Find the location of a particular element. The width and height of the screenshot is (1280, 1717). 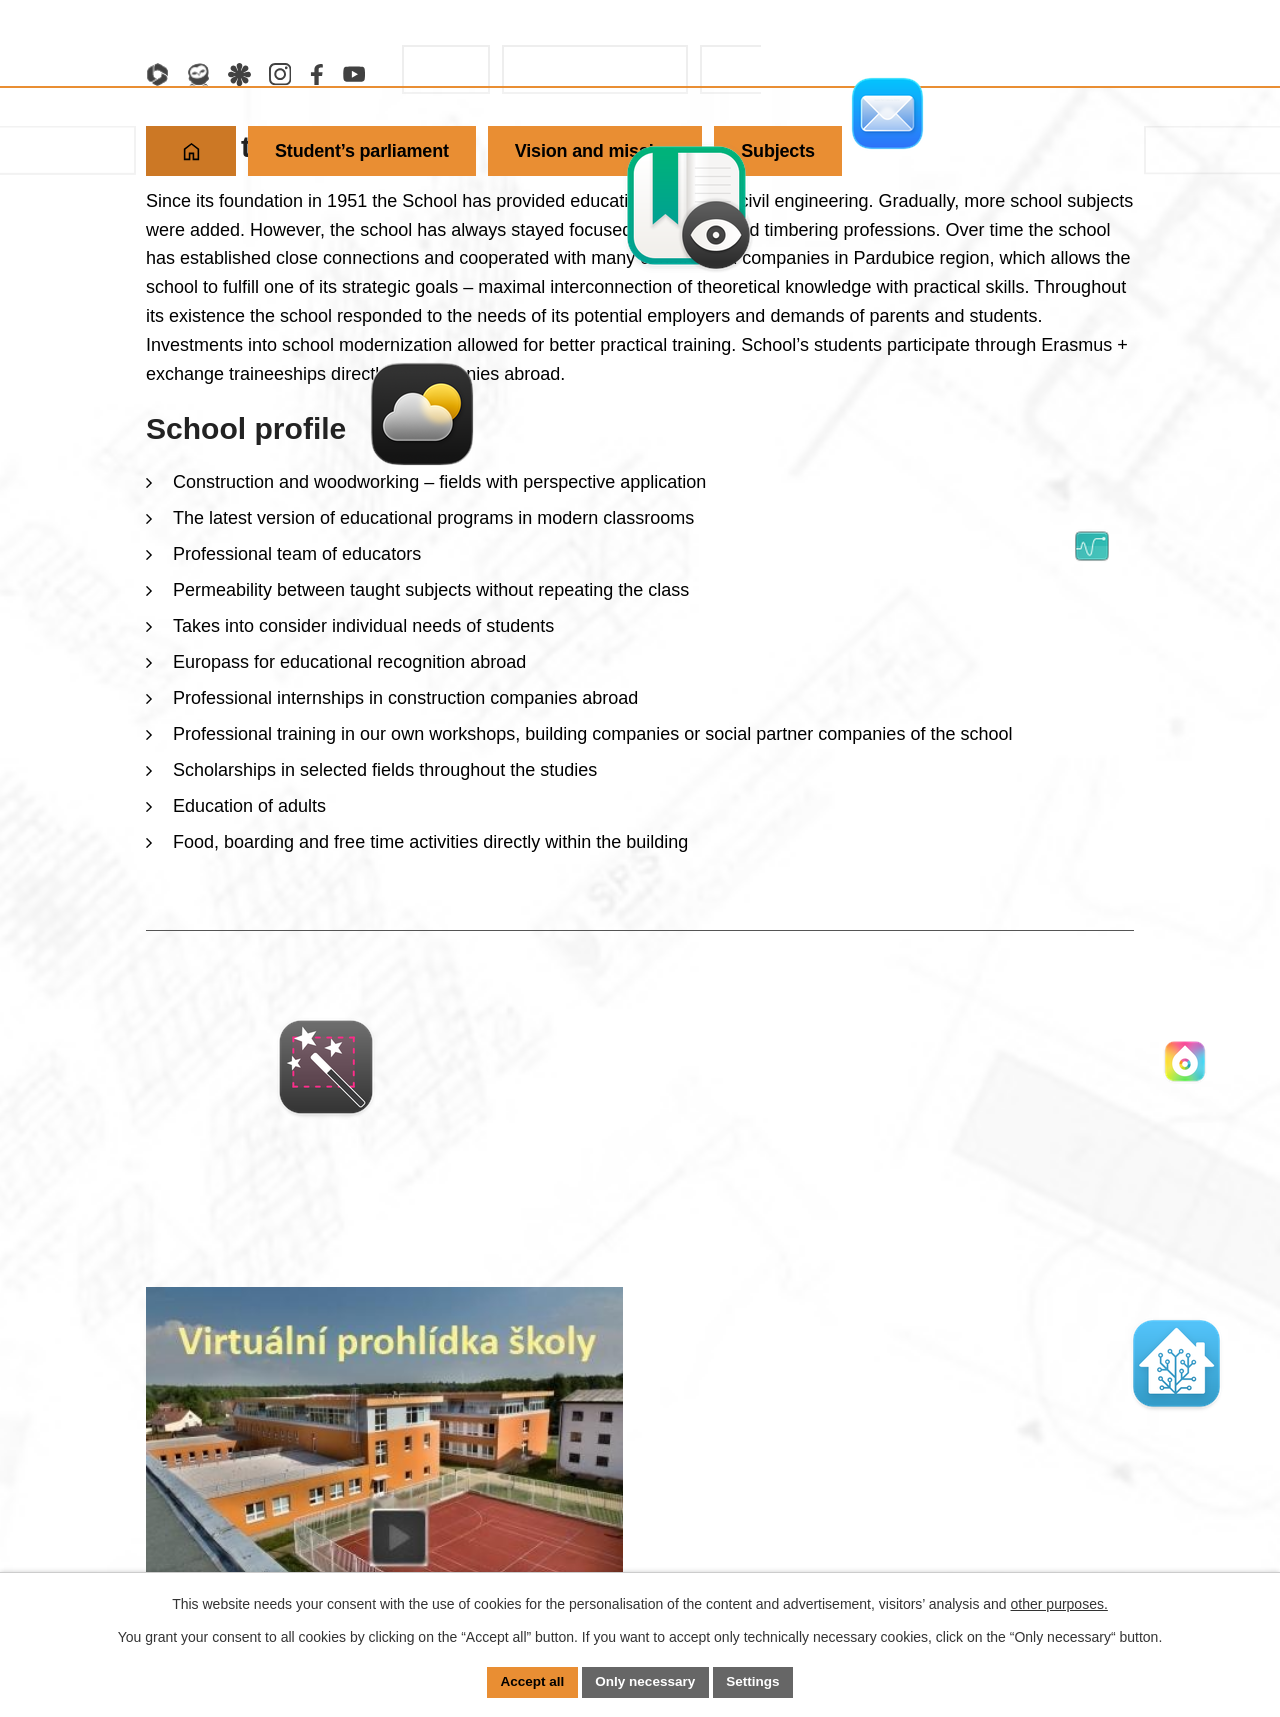

open calibre e-book viewer is located at coordinates (686, 205).